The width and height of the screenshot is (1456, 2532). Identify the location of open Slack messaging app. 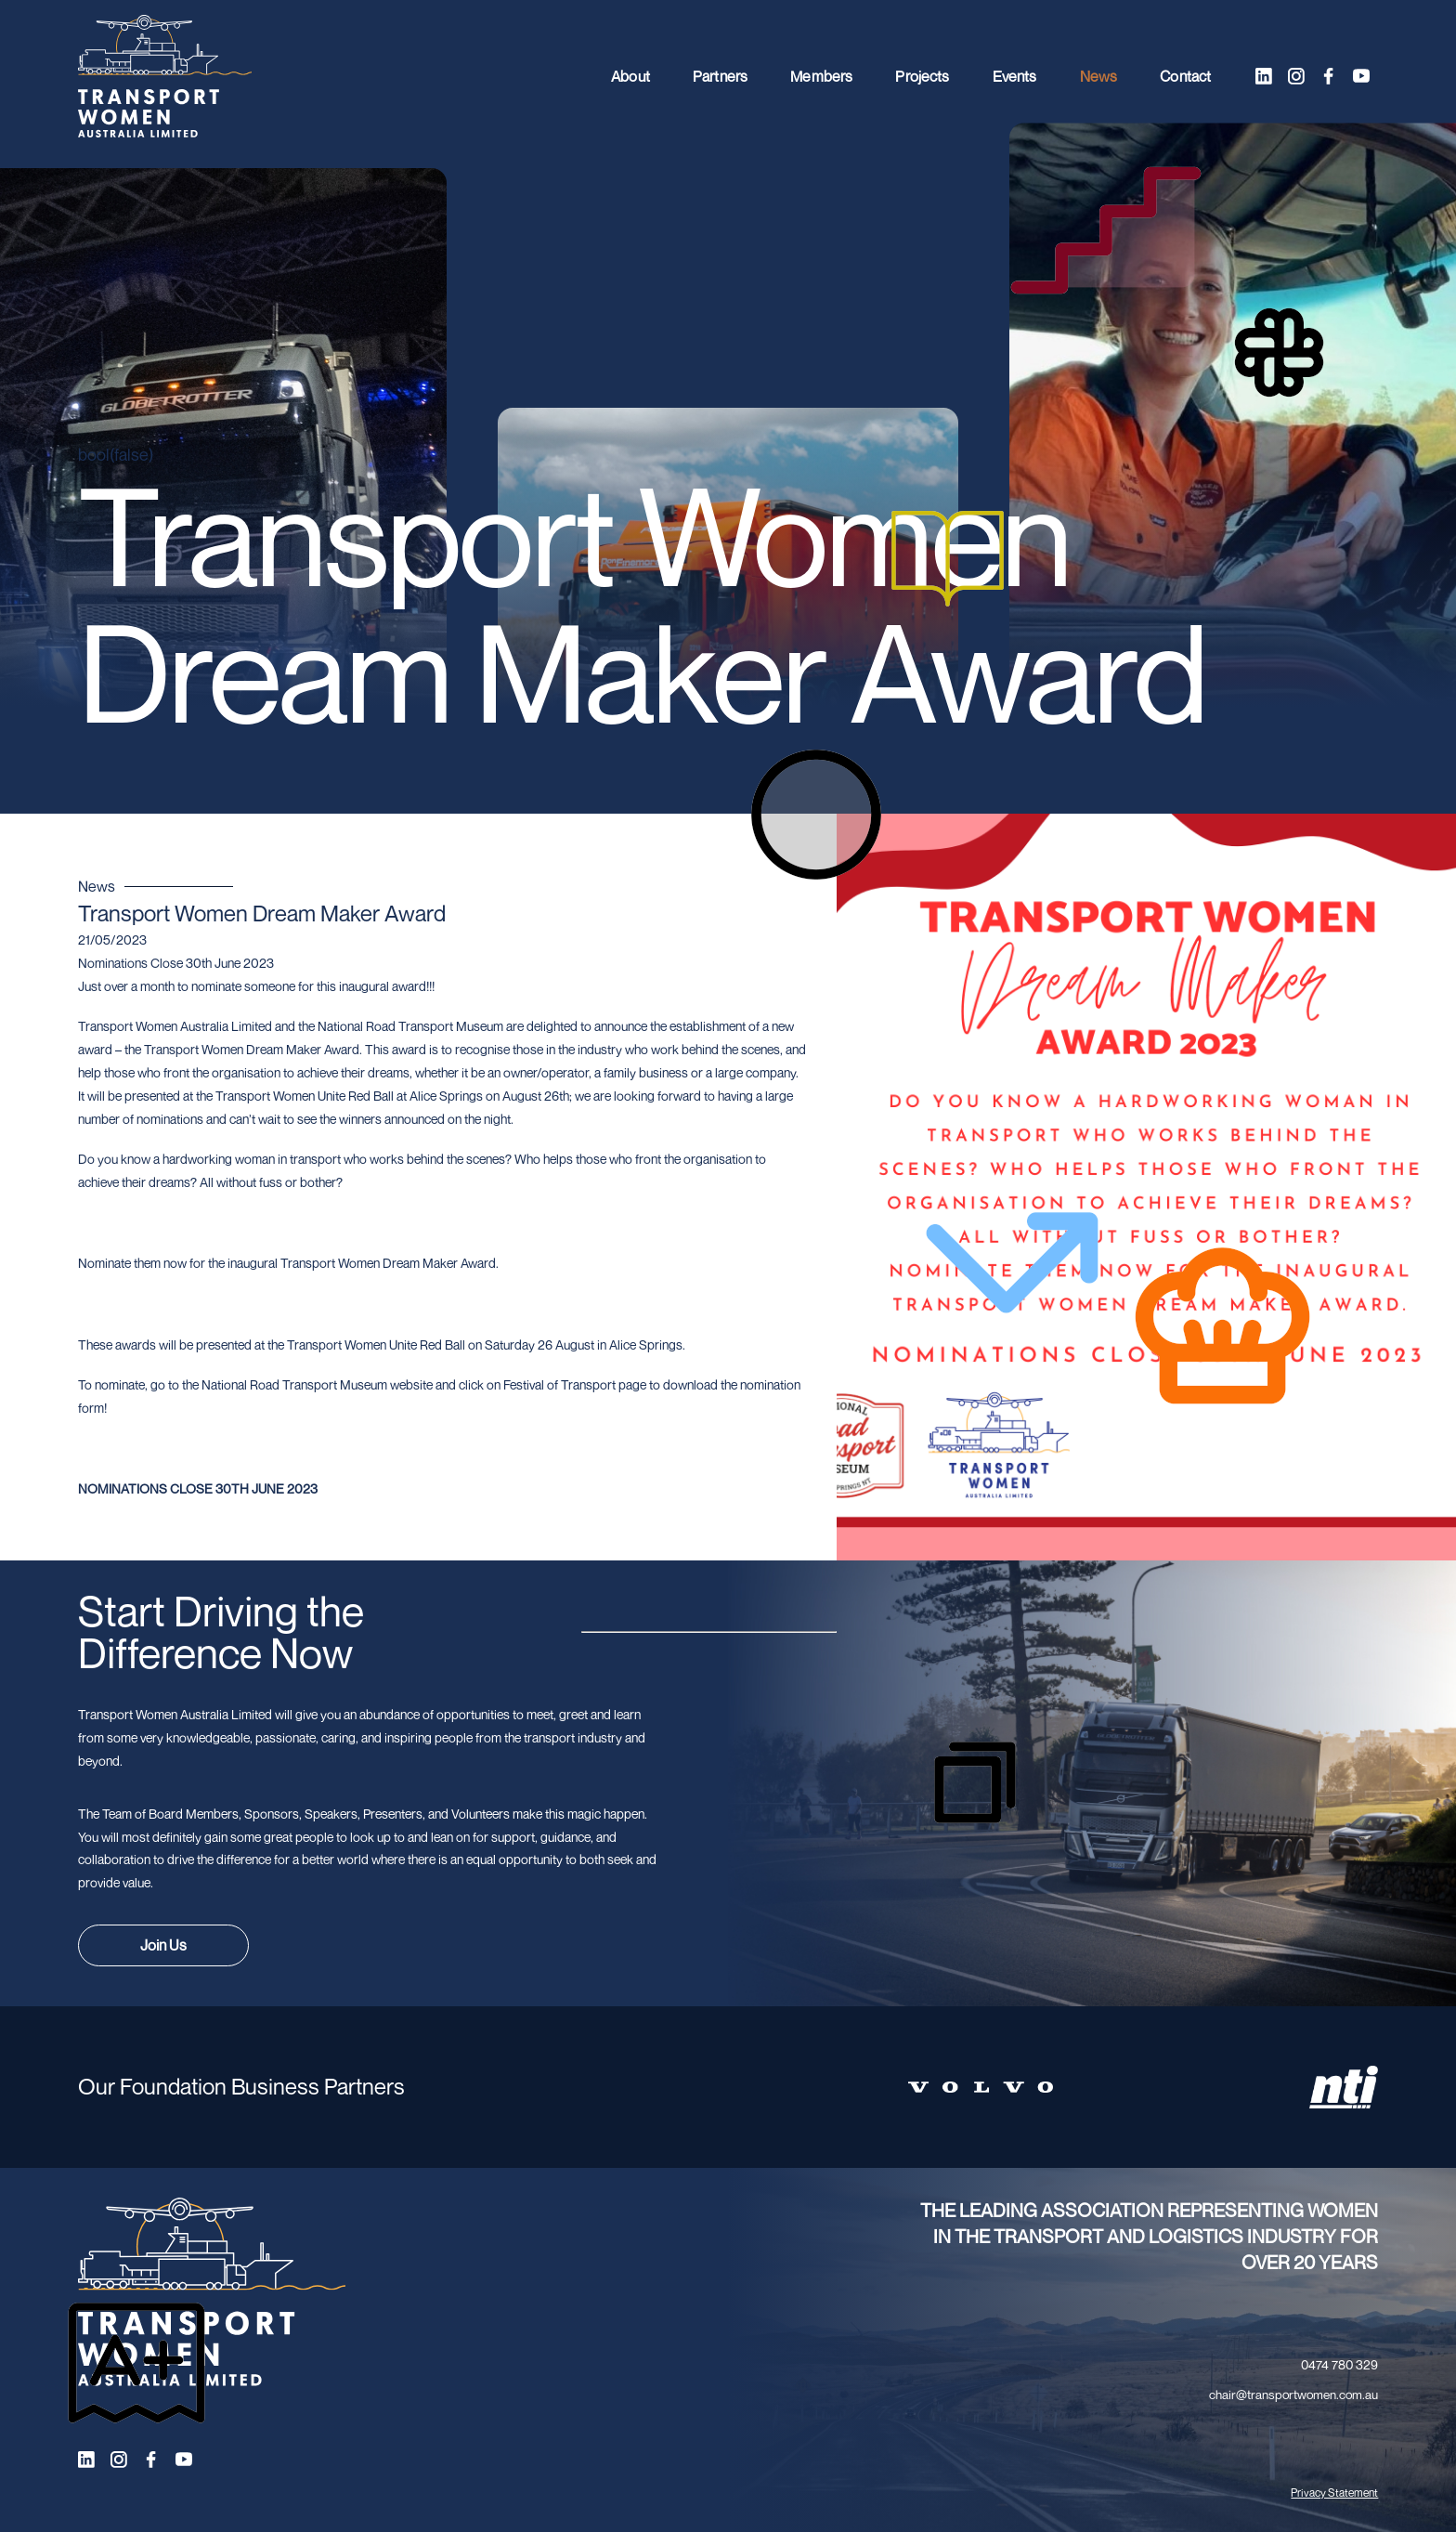
(1279, 352).